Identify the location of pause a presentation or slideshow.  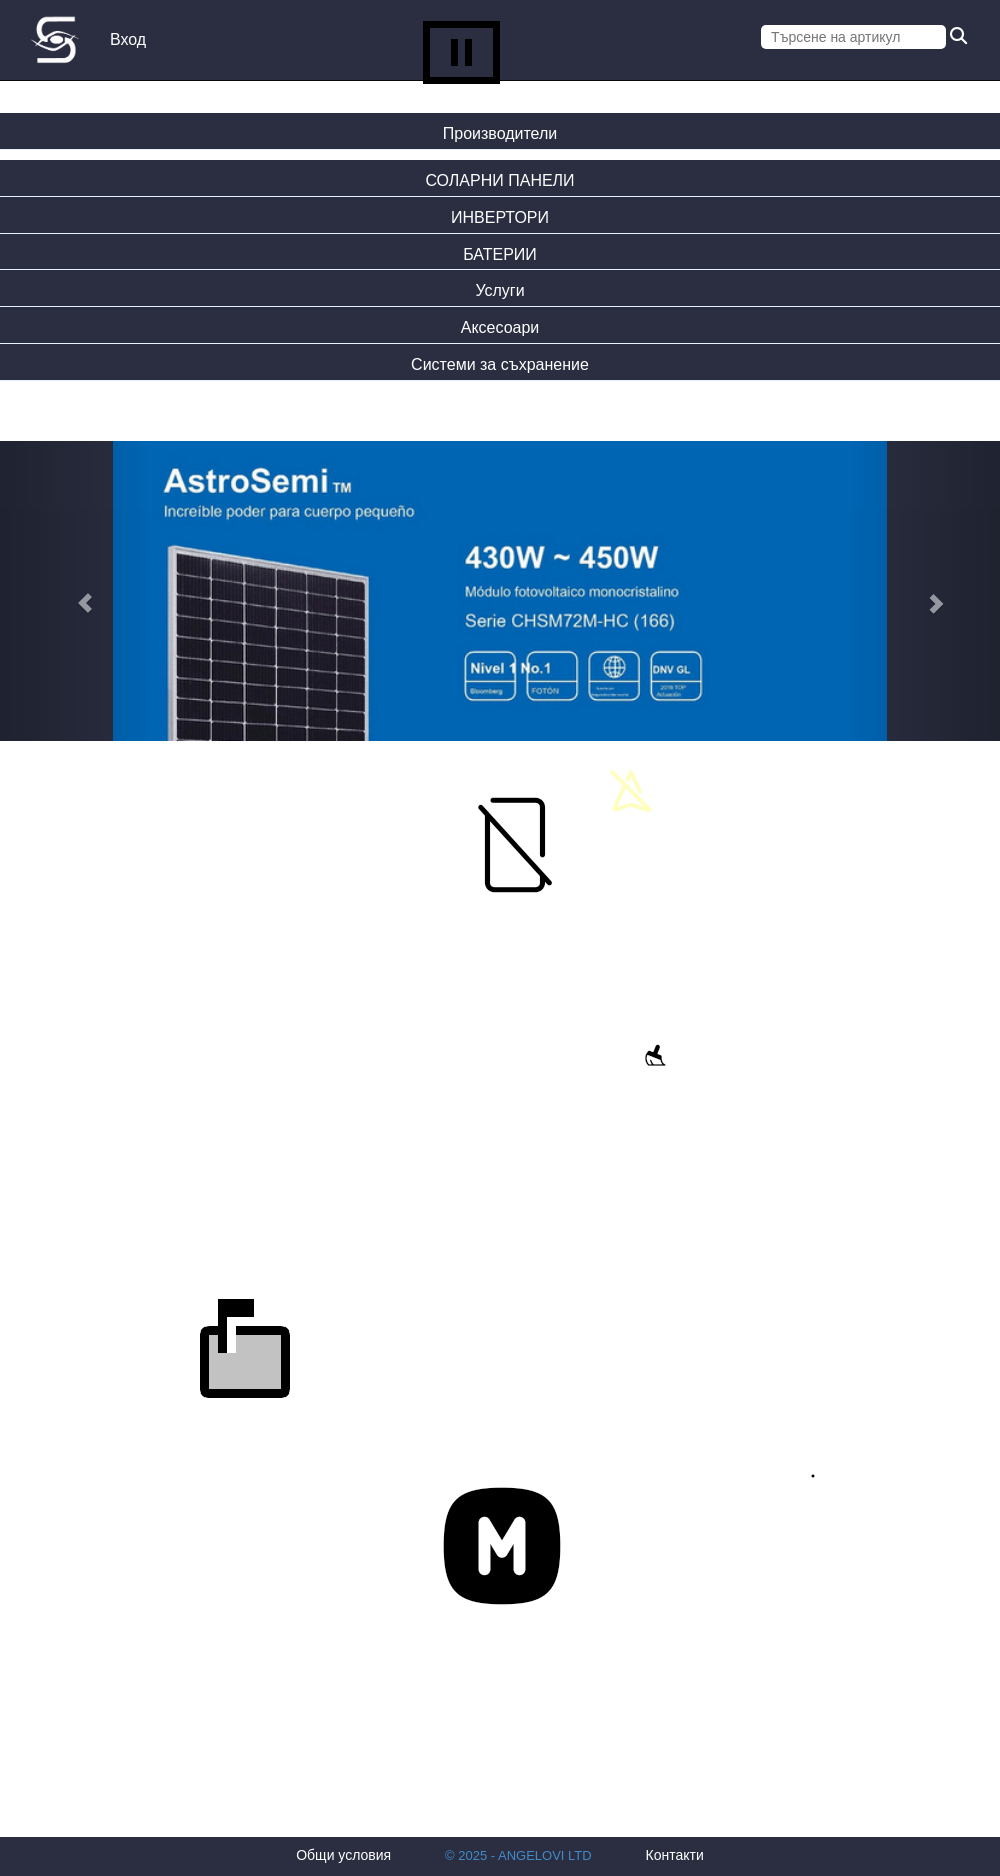
(461, 52).